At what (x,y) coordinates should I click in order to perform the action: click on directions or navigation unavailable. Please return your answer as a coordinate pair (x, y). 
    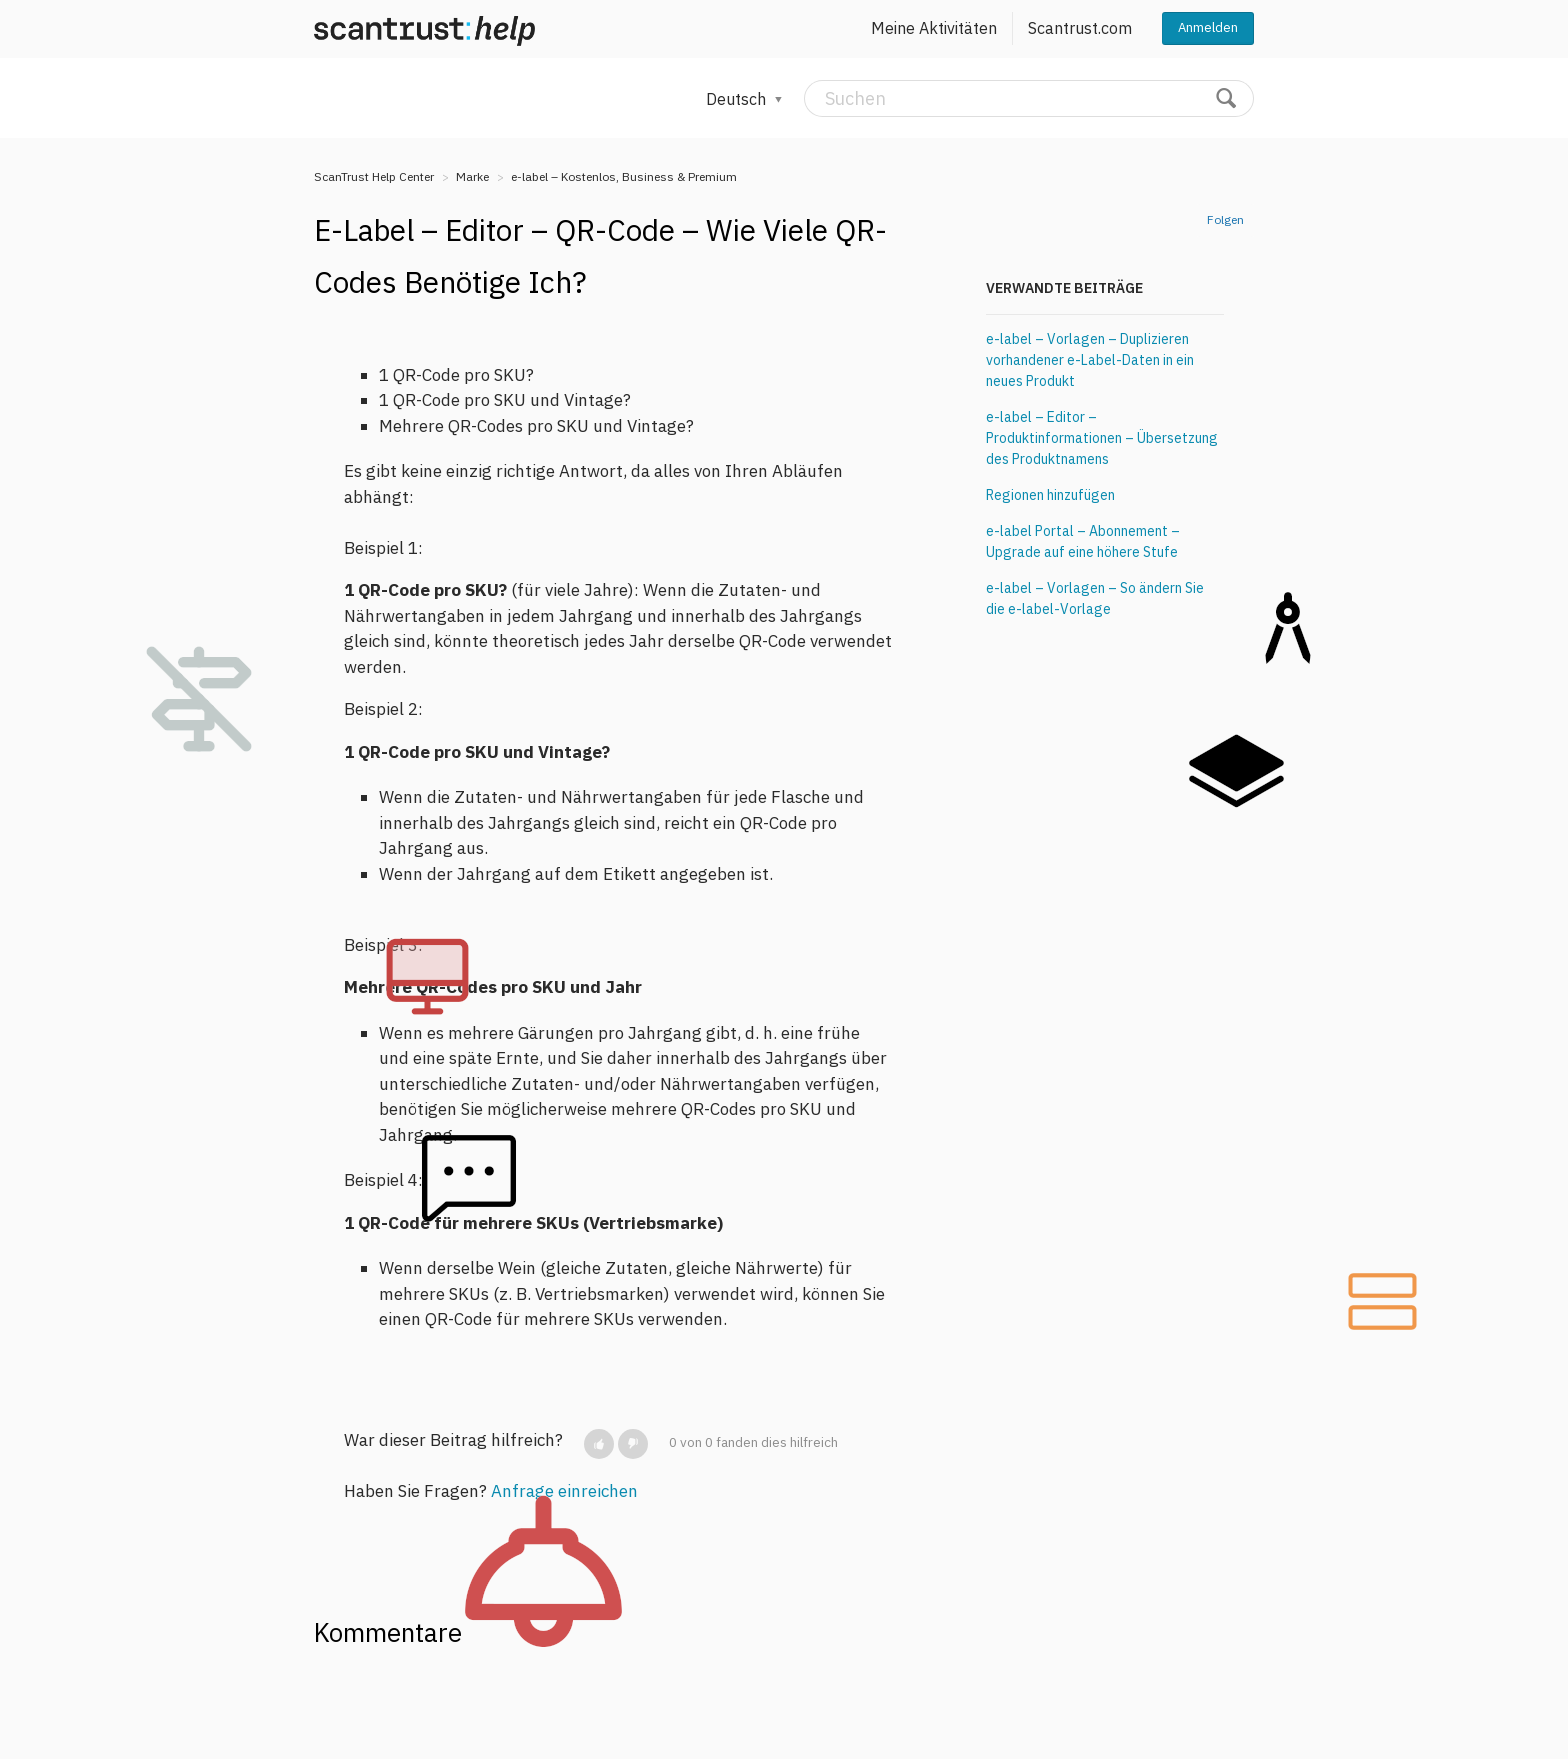
    Looking at the image, I should click on (199, 699).